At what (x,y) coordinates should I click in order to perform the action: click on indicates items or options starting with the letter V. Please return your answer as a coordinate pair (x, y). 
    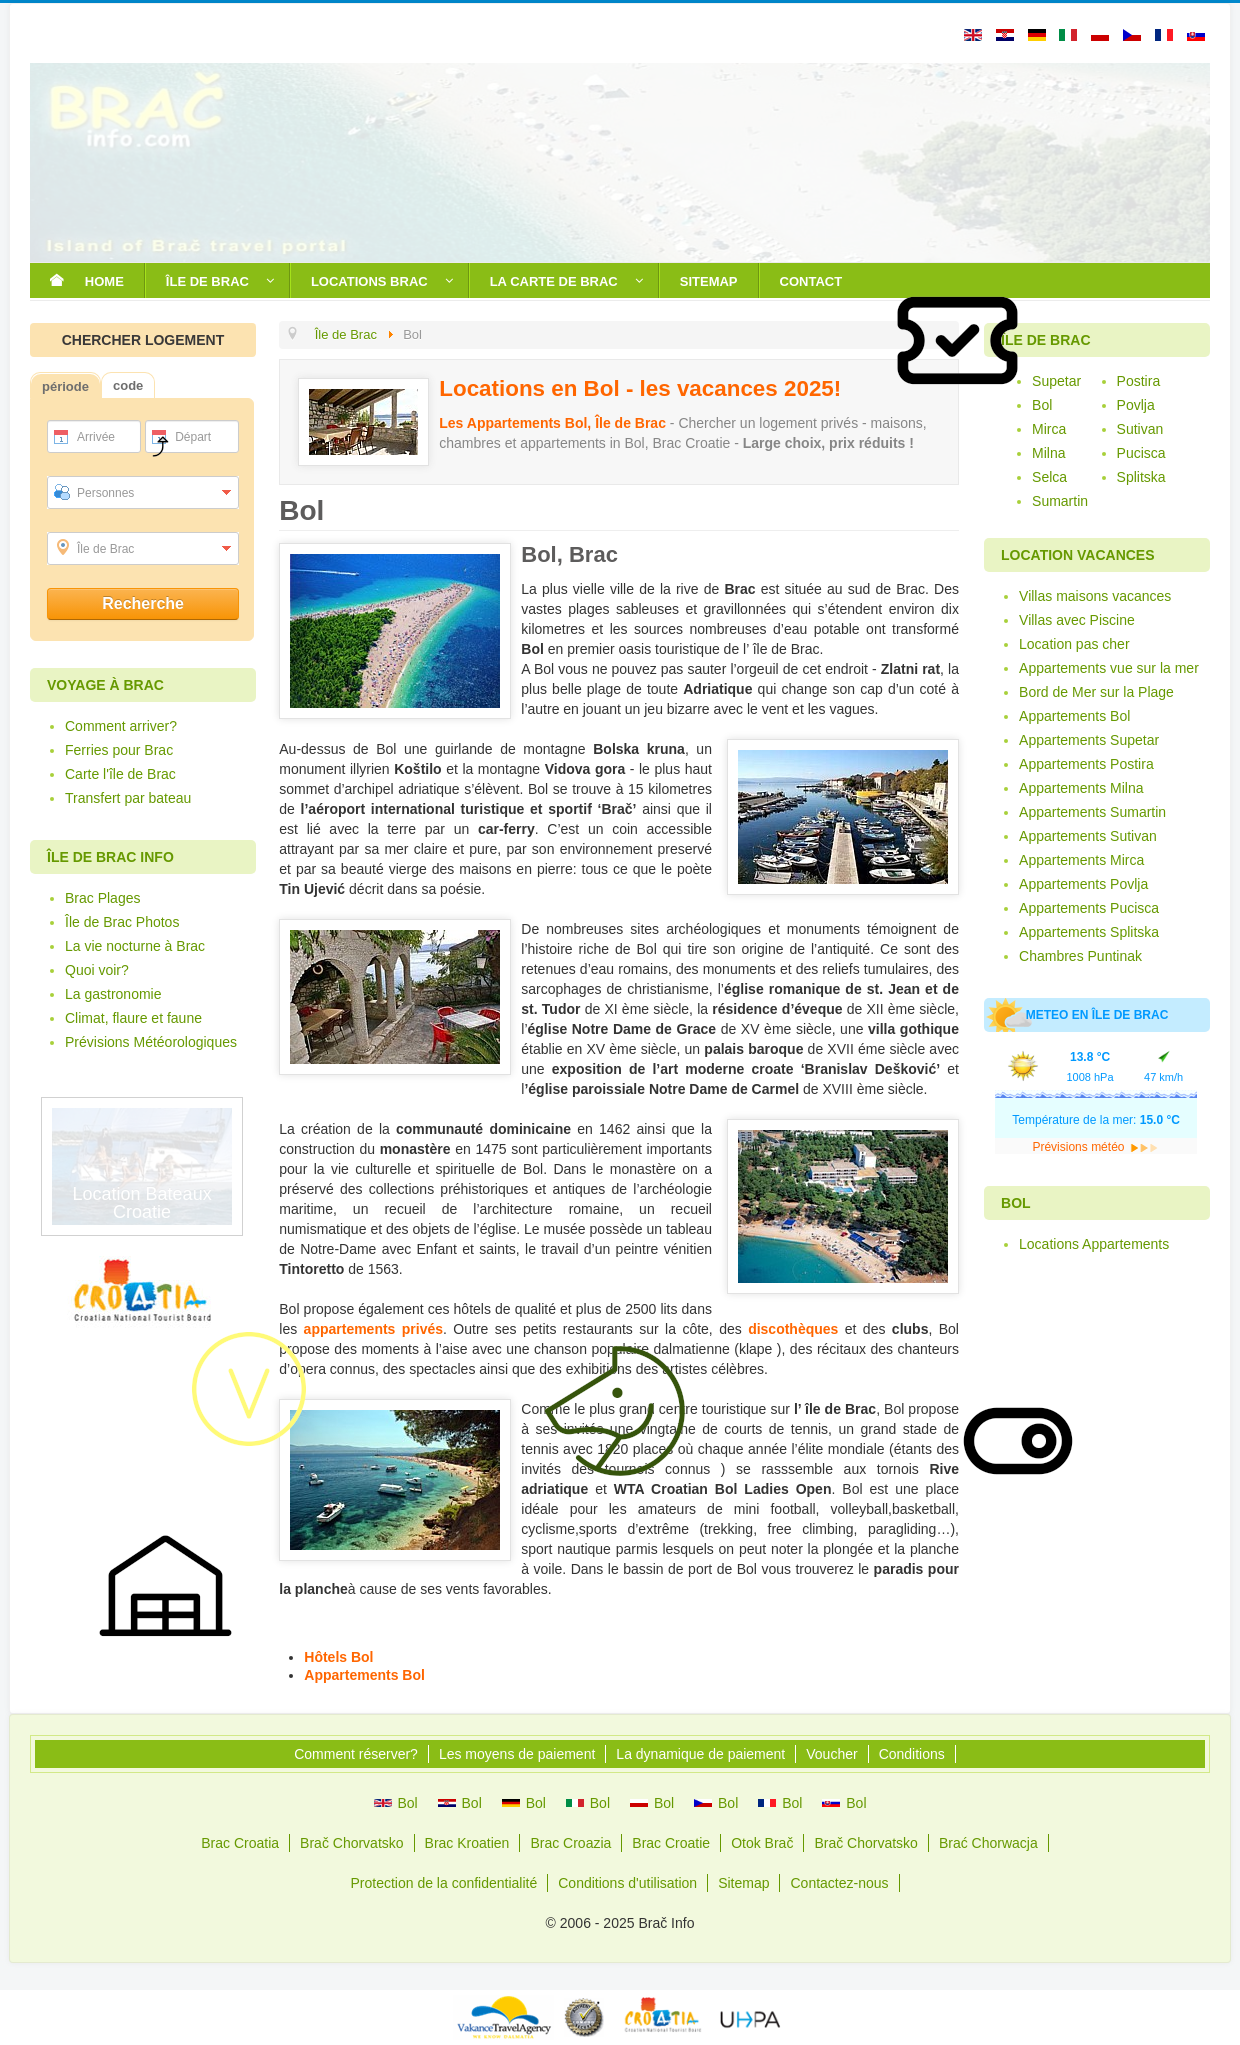
    Looking at the image, I should click on (249, 1389).